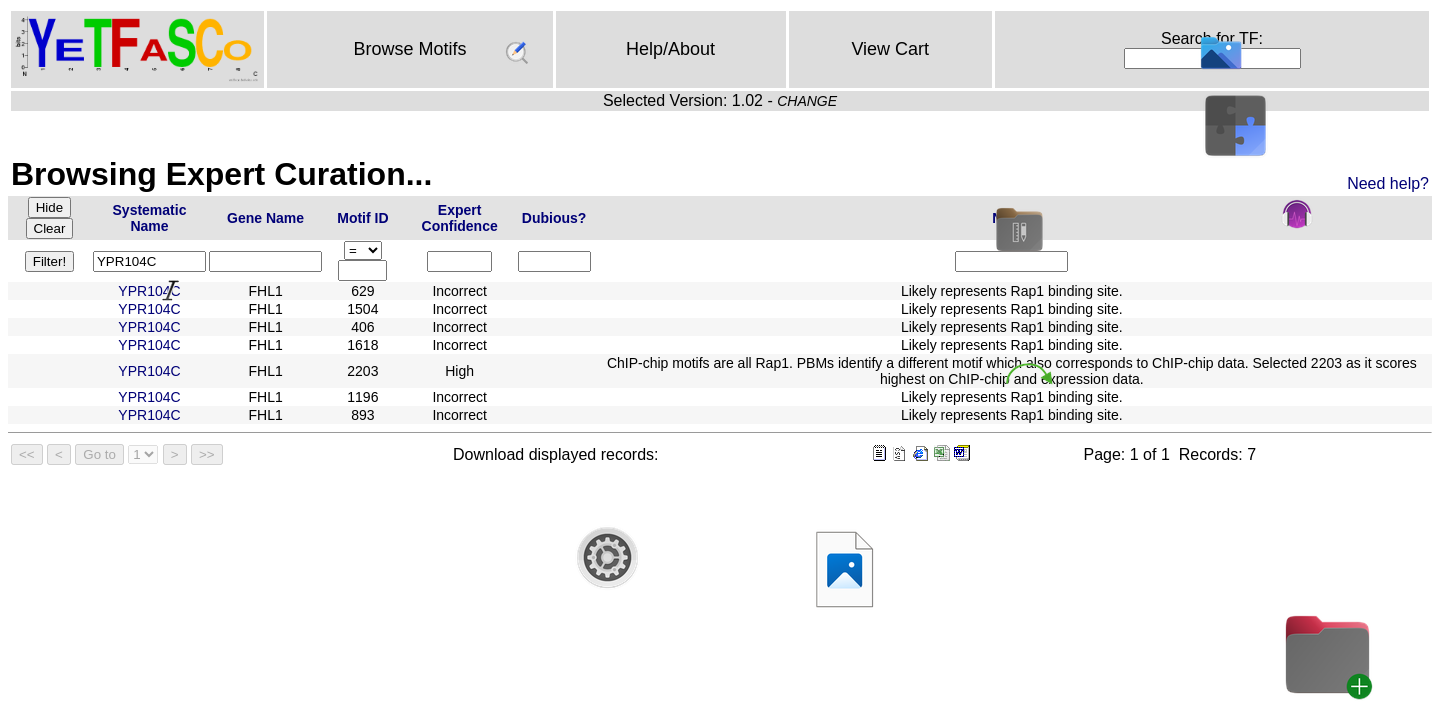  Describe the element at coordinates (844, 569) in the screenshot. I see `open an image file` at that location.